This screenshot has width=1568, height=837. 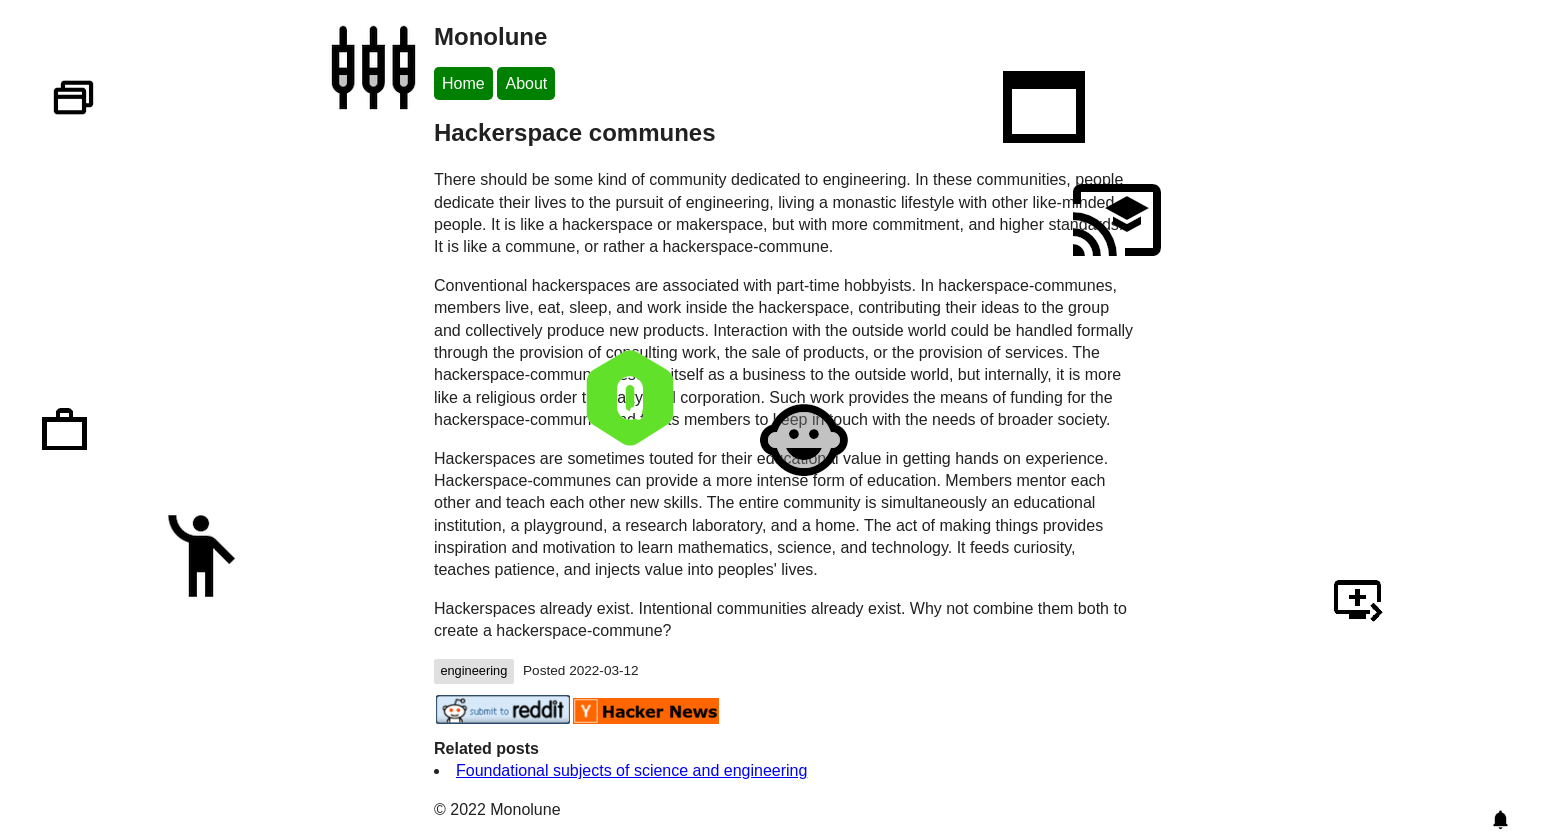 What do you see at coordinates (1357, 599) in the screenshot?
I see `add to play next in queue` at bounding box center [1357, 599].